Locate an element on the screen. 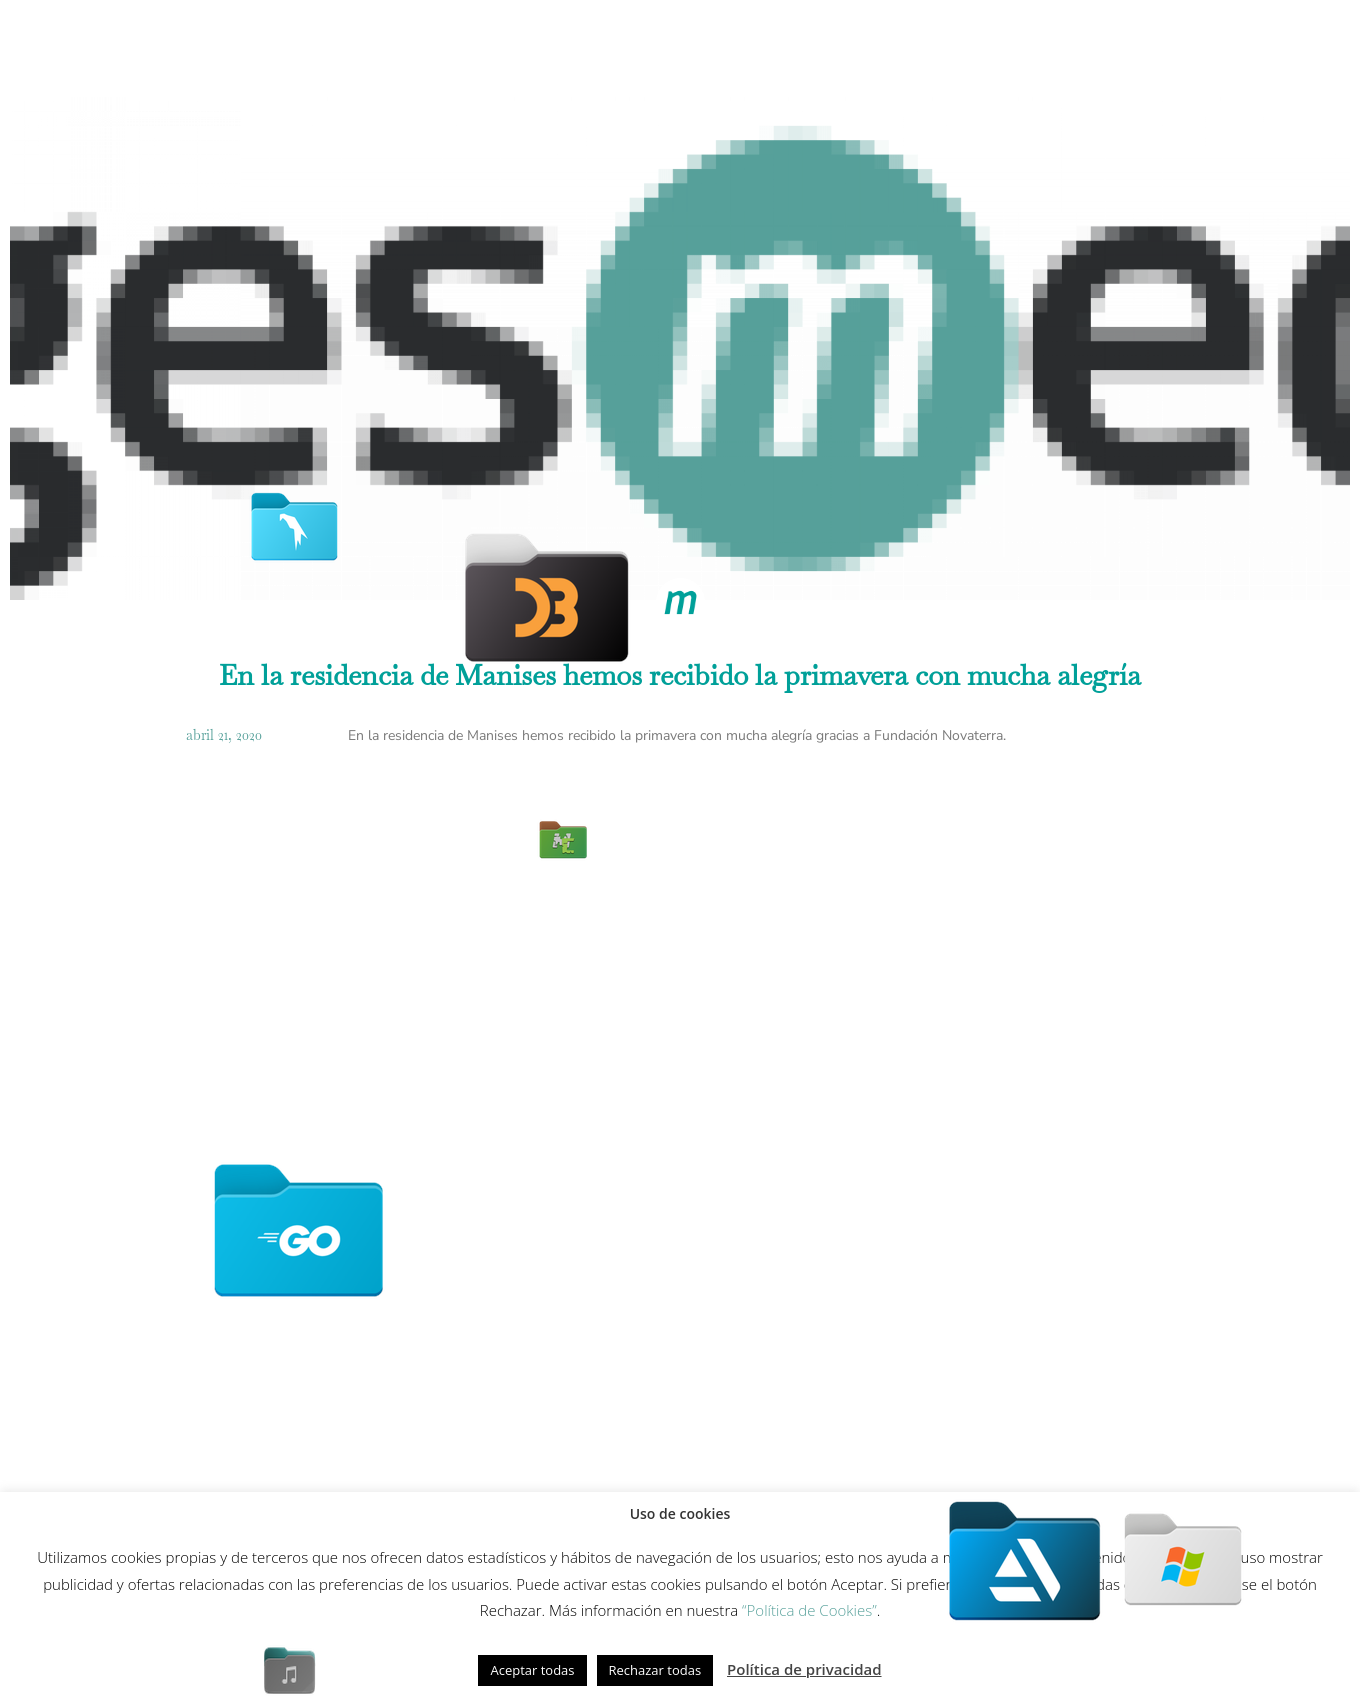 This screenshot has height=1703, width=1360. folder for artstation project files is located at coordinates (1024, 1565).